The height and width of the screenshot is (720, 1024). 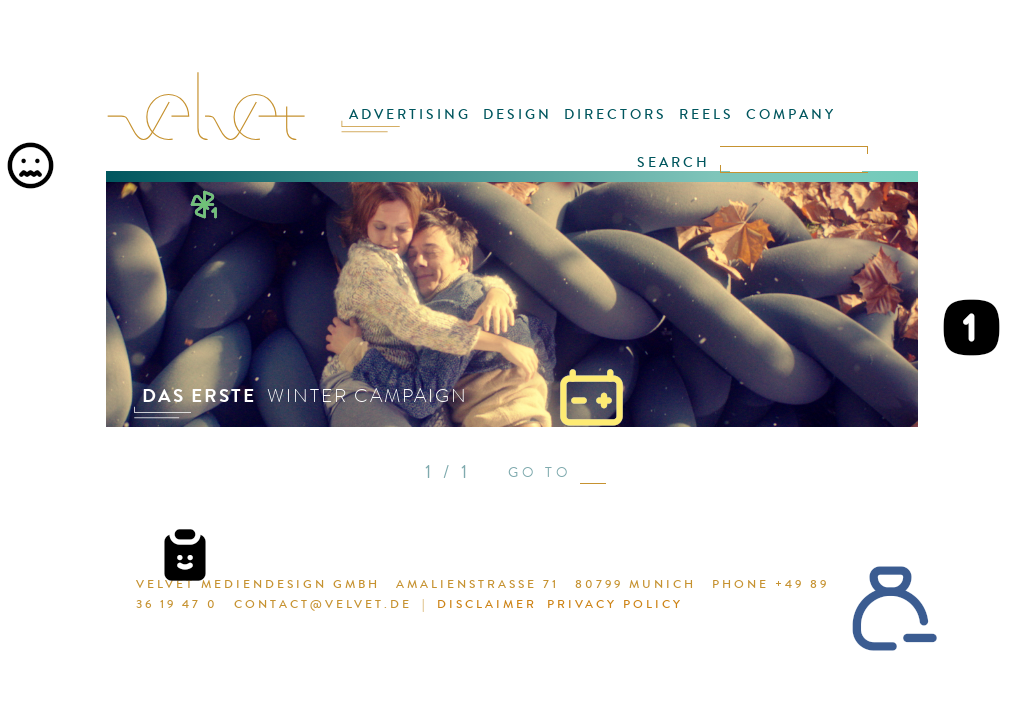 I want to click on view positive feedback or reviews, so click(x=185, y=555).